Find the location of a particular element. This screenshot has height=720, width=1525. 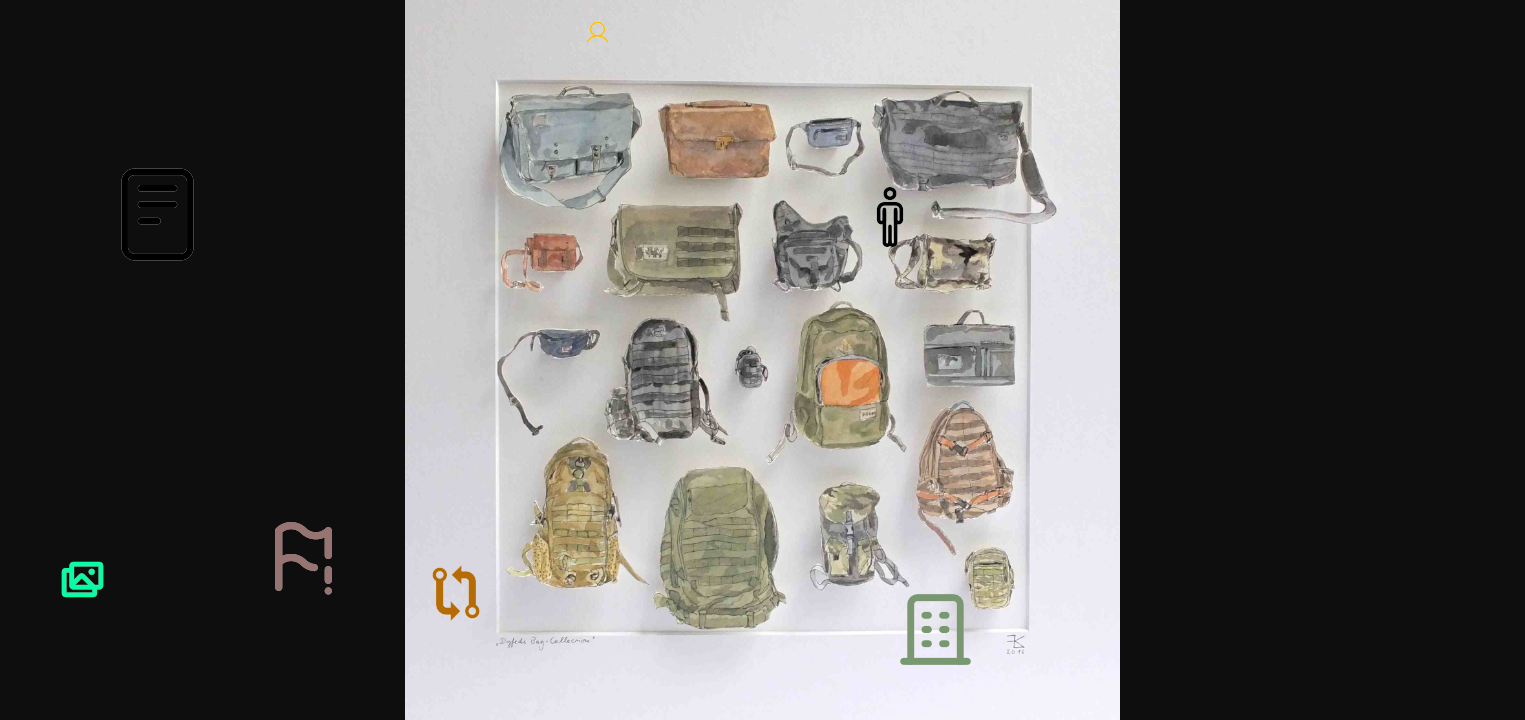

view male user profile is located at coordinates (890, 217).